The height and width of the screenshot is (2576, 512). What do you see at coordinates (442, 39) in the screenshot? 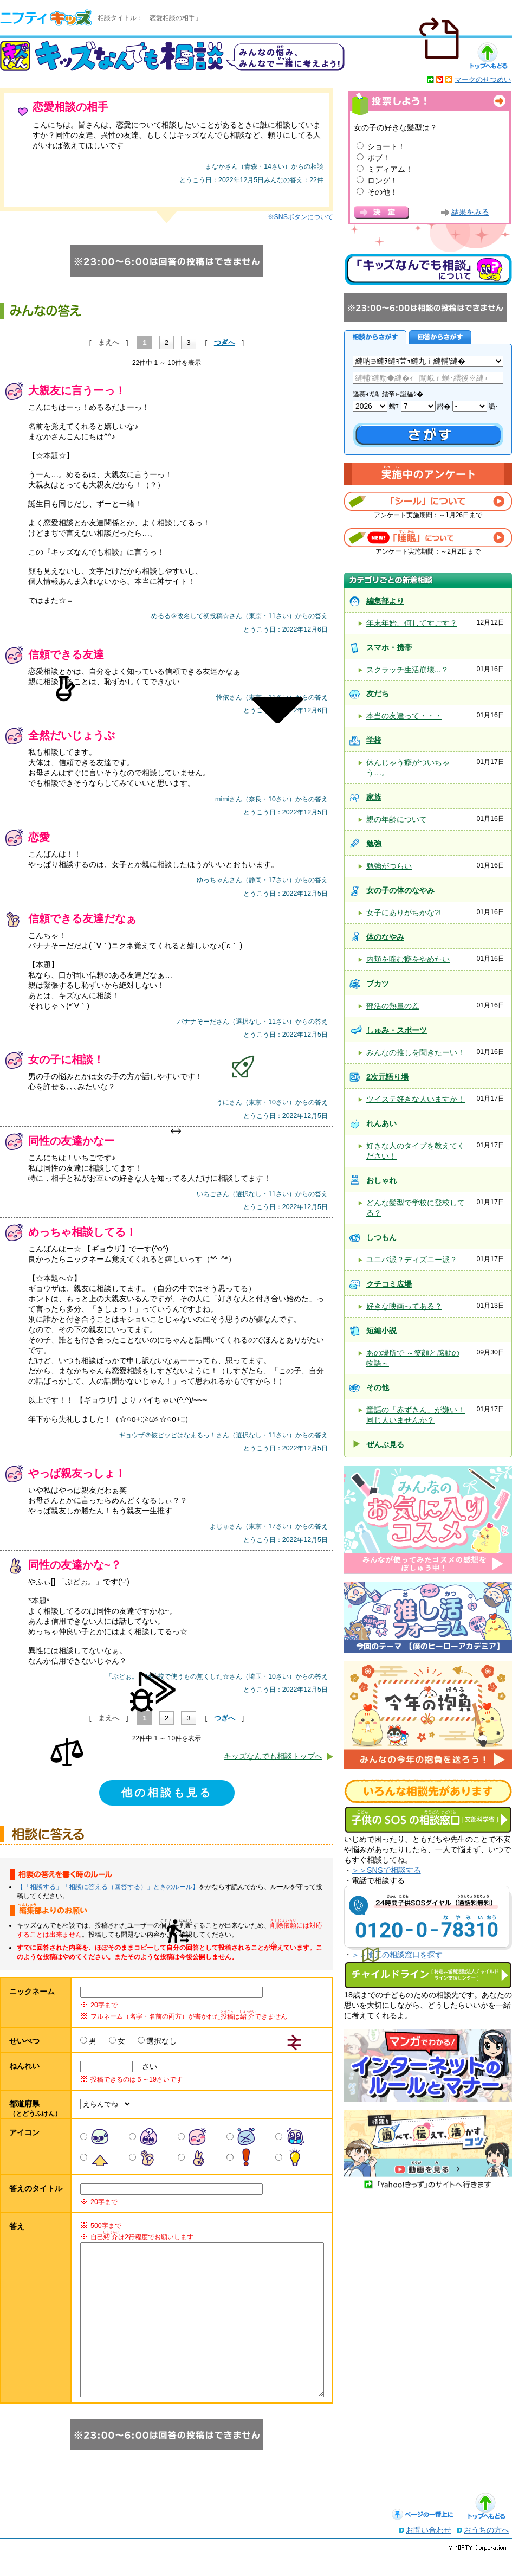
I see `go to file or navigate to a specific file` at bounding box center [442, 39].